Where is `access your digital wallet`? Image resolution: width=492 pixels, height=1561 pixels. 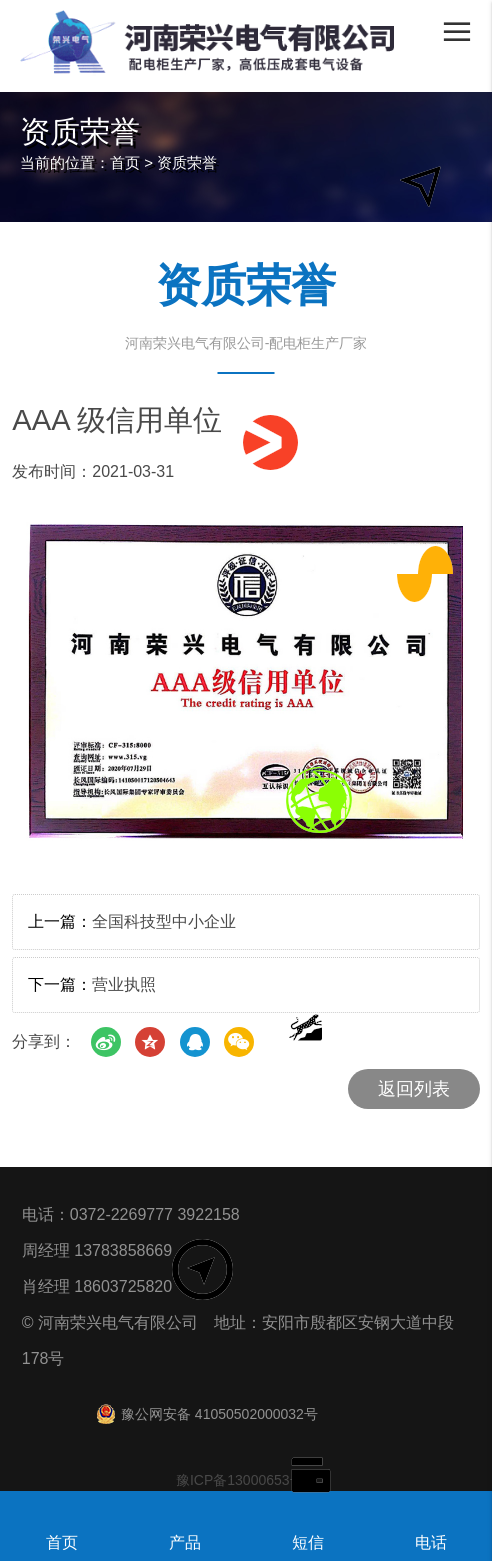 access your digital wallet is located at coordinates (311, 1475).